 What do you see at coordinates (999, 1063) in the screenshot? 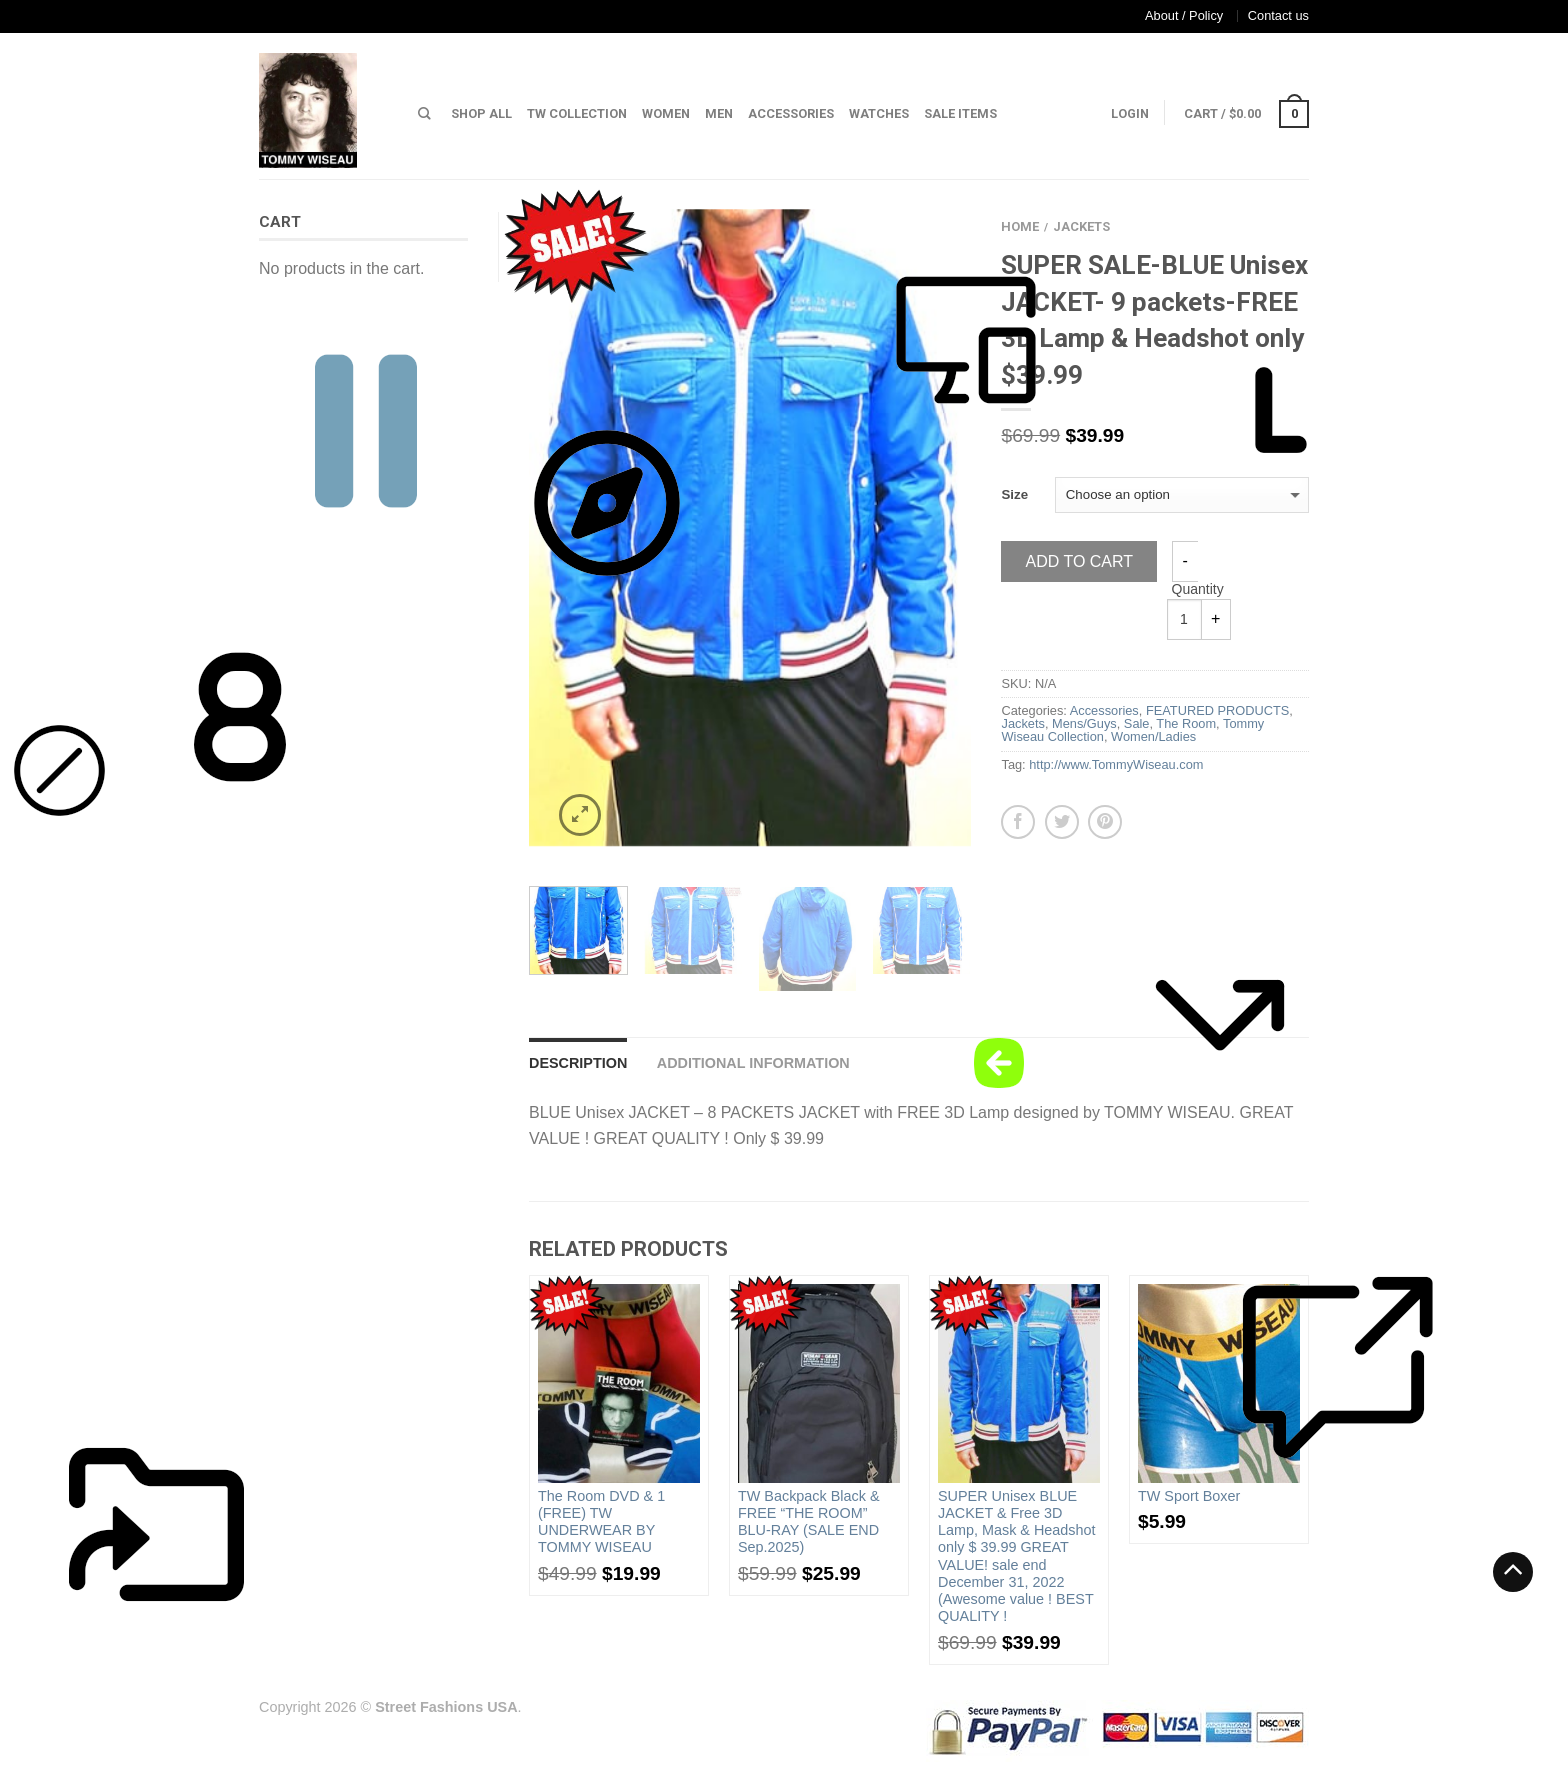
I see `go back to the previous screen` at bounding box center [999, 1063].